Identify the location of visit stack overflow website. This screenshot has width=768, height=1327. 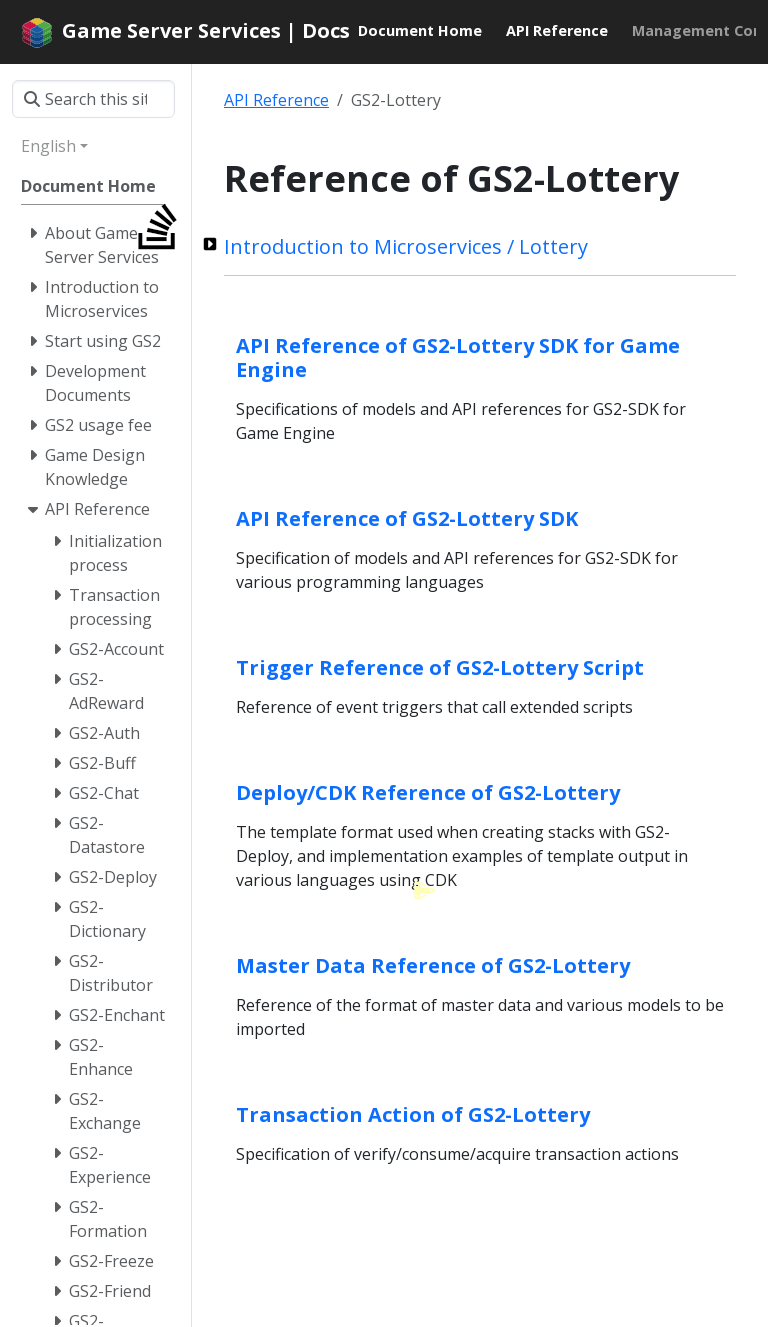
(157, 226).